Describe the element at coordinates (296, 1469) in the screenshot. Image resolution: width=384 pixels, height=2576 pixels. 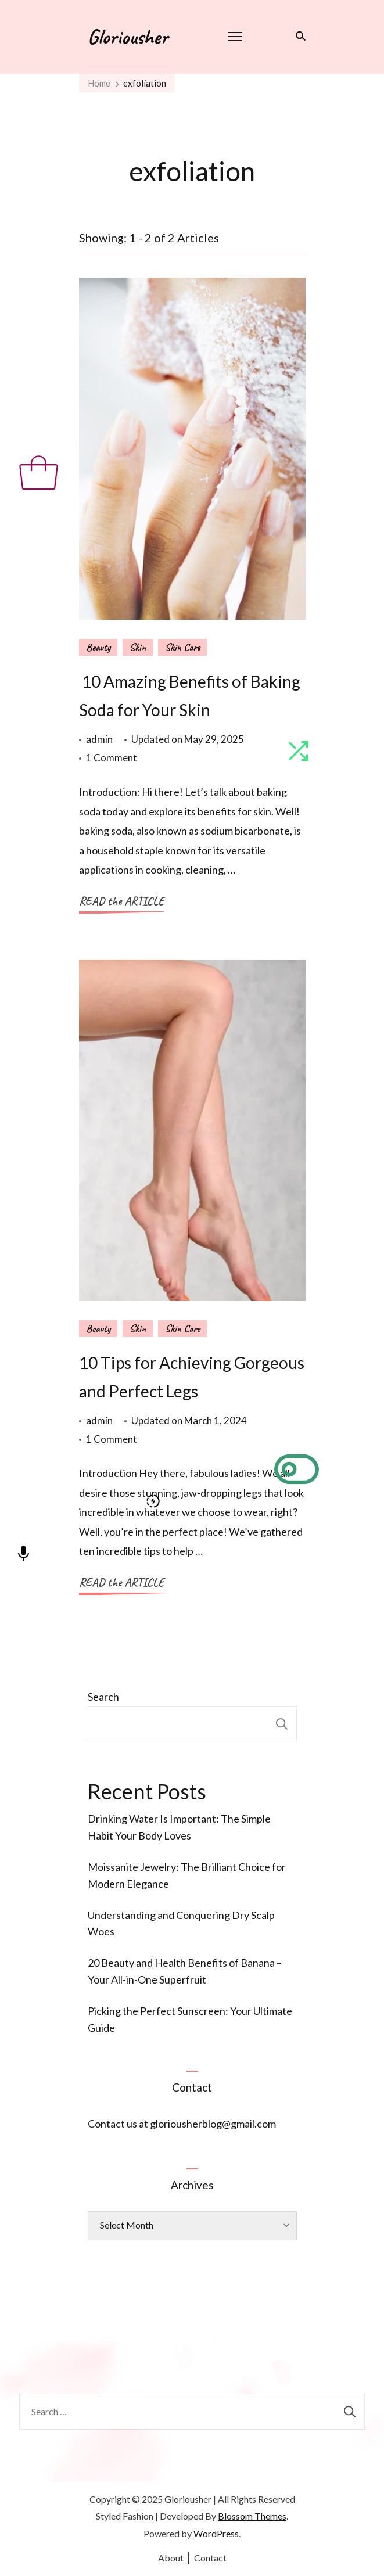
I see `toggle switch in off position` at that location.